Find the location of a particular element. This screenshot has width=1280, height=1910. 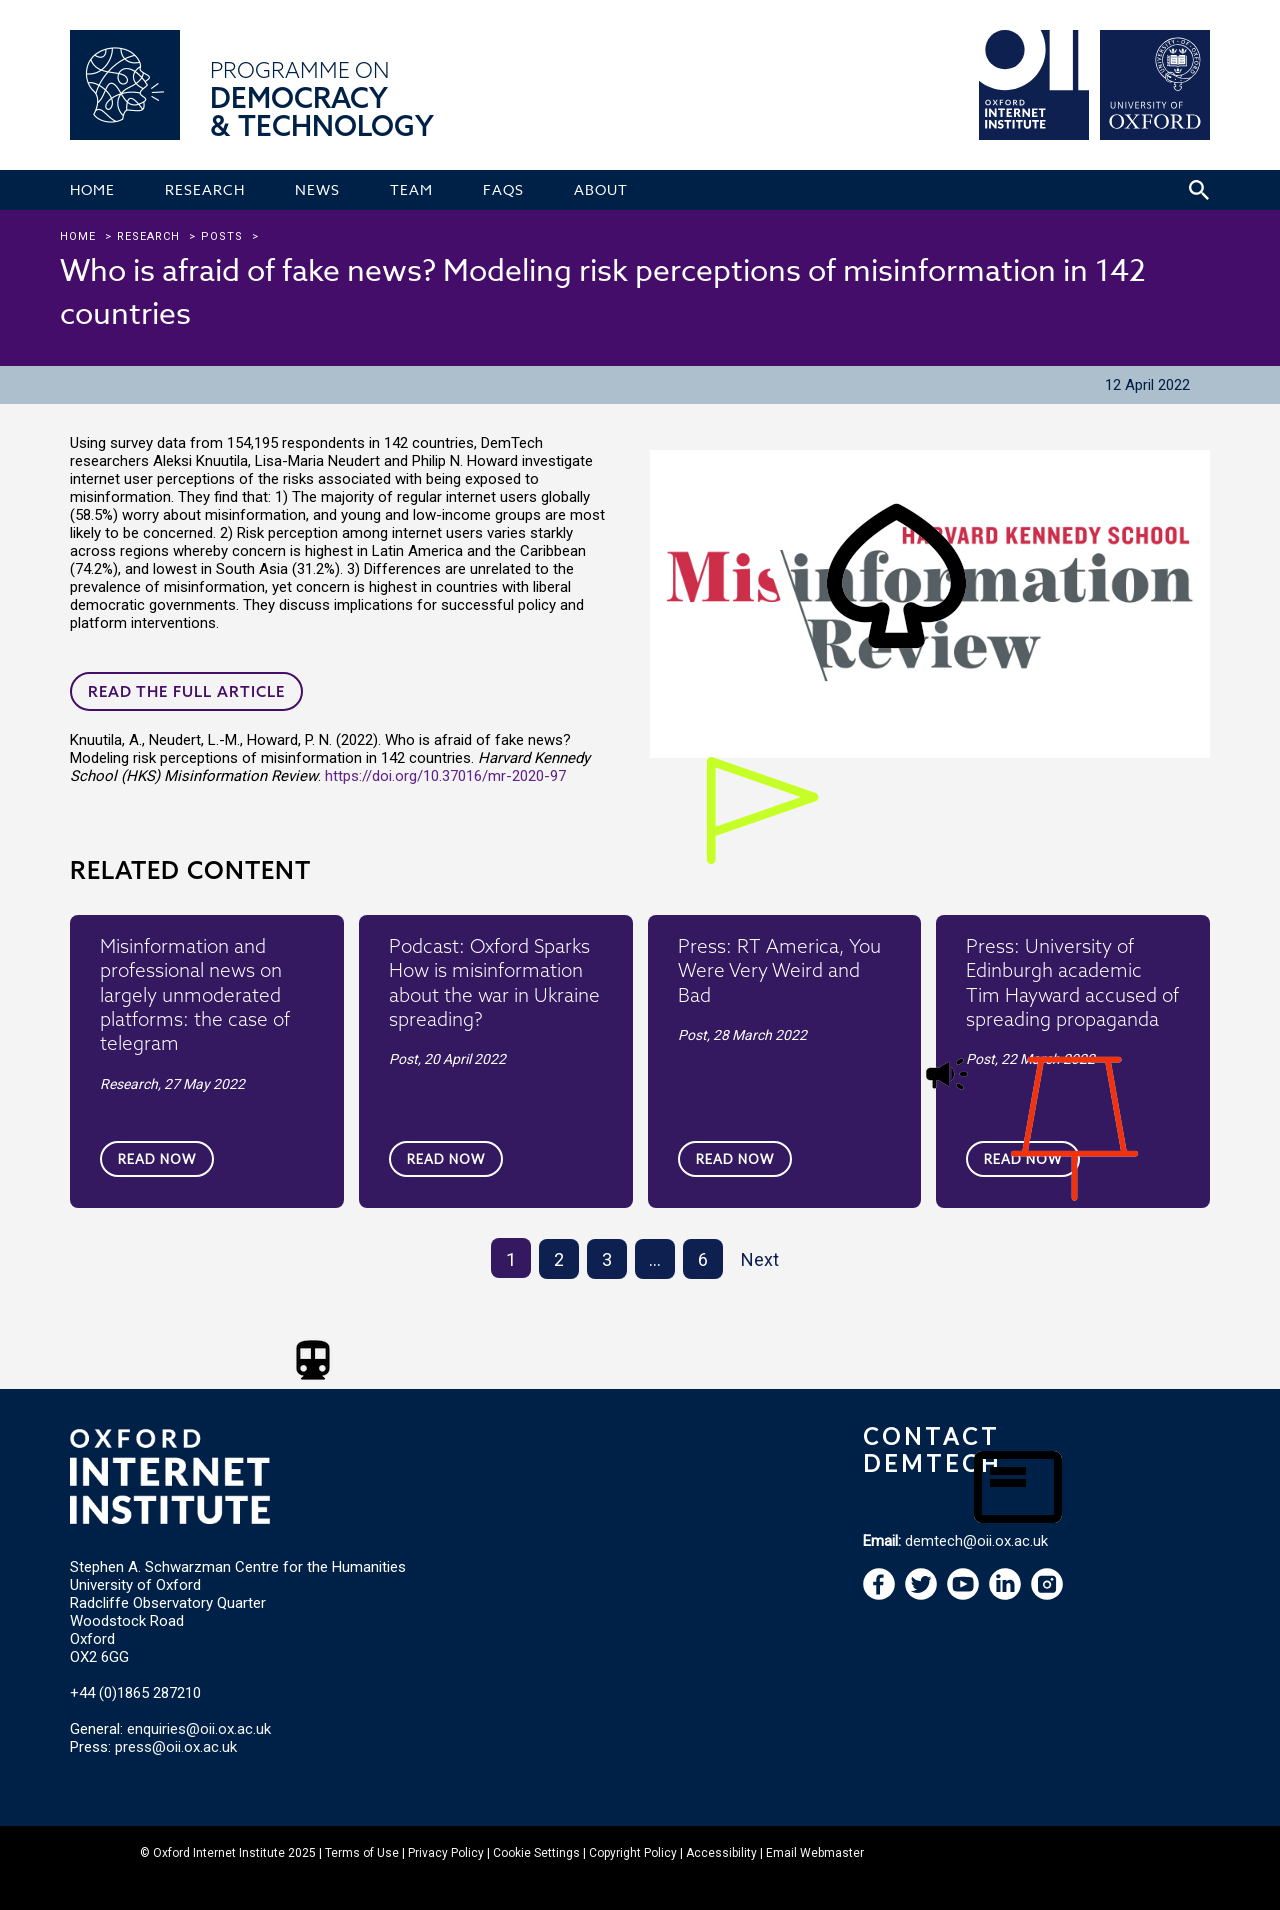

pin item to keep it visible is located at coordinates (1074, 1120).